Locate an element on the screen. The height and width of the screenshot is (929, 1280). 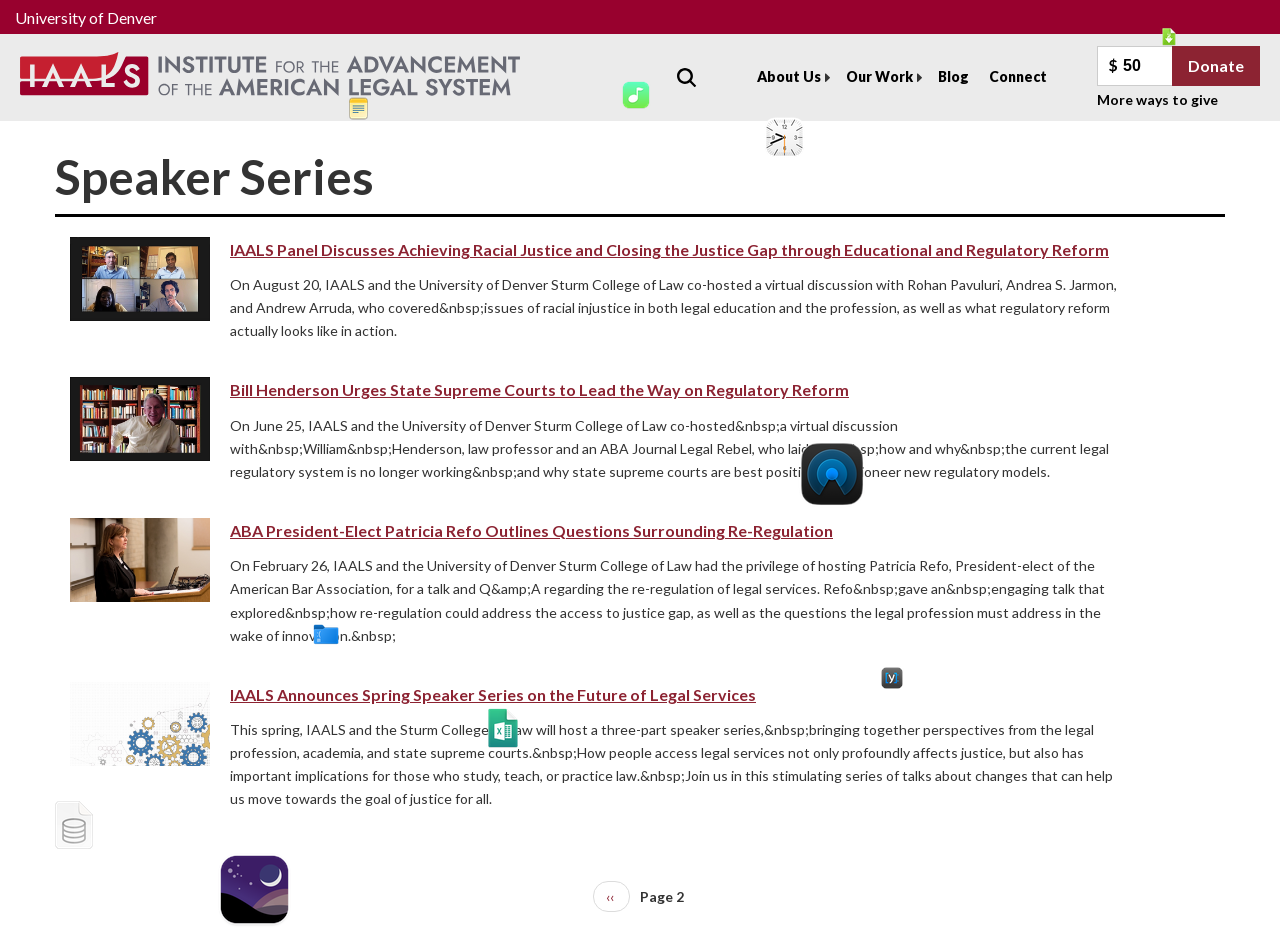
launch ipython interactive python shell is located at coordinates (892, 678).